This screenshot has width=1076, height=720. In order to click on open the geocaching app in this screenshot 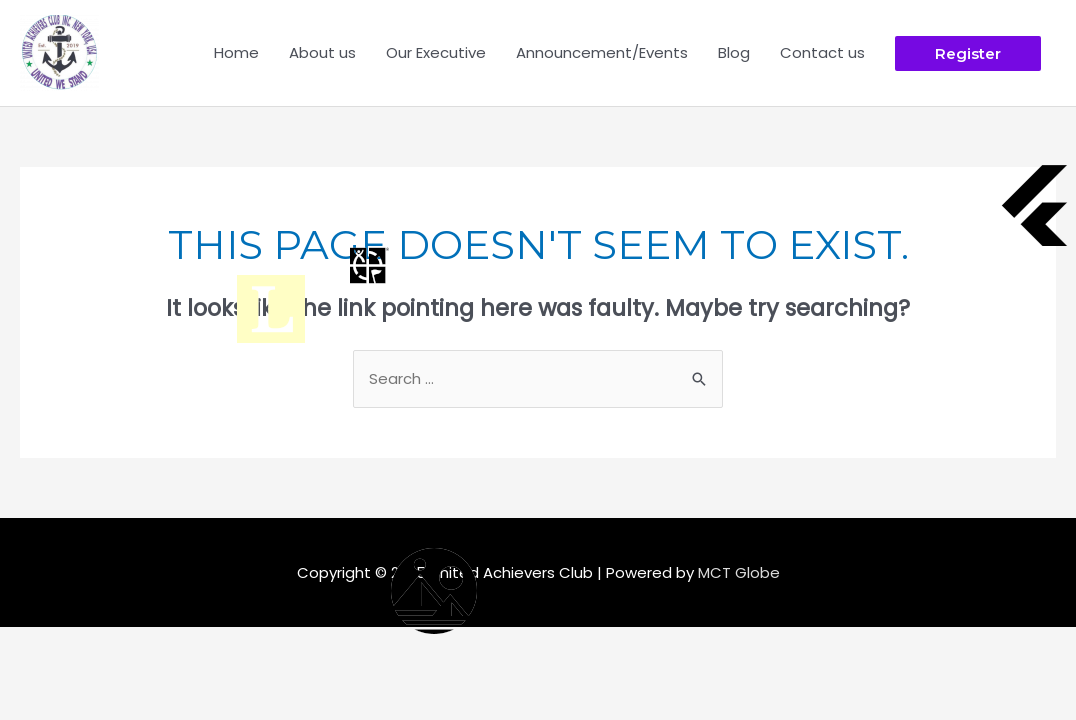, I will do `click(369, 265)`.